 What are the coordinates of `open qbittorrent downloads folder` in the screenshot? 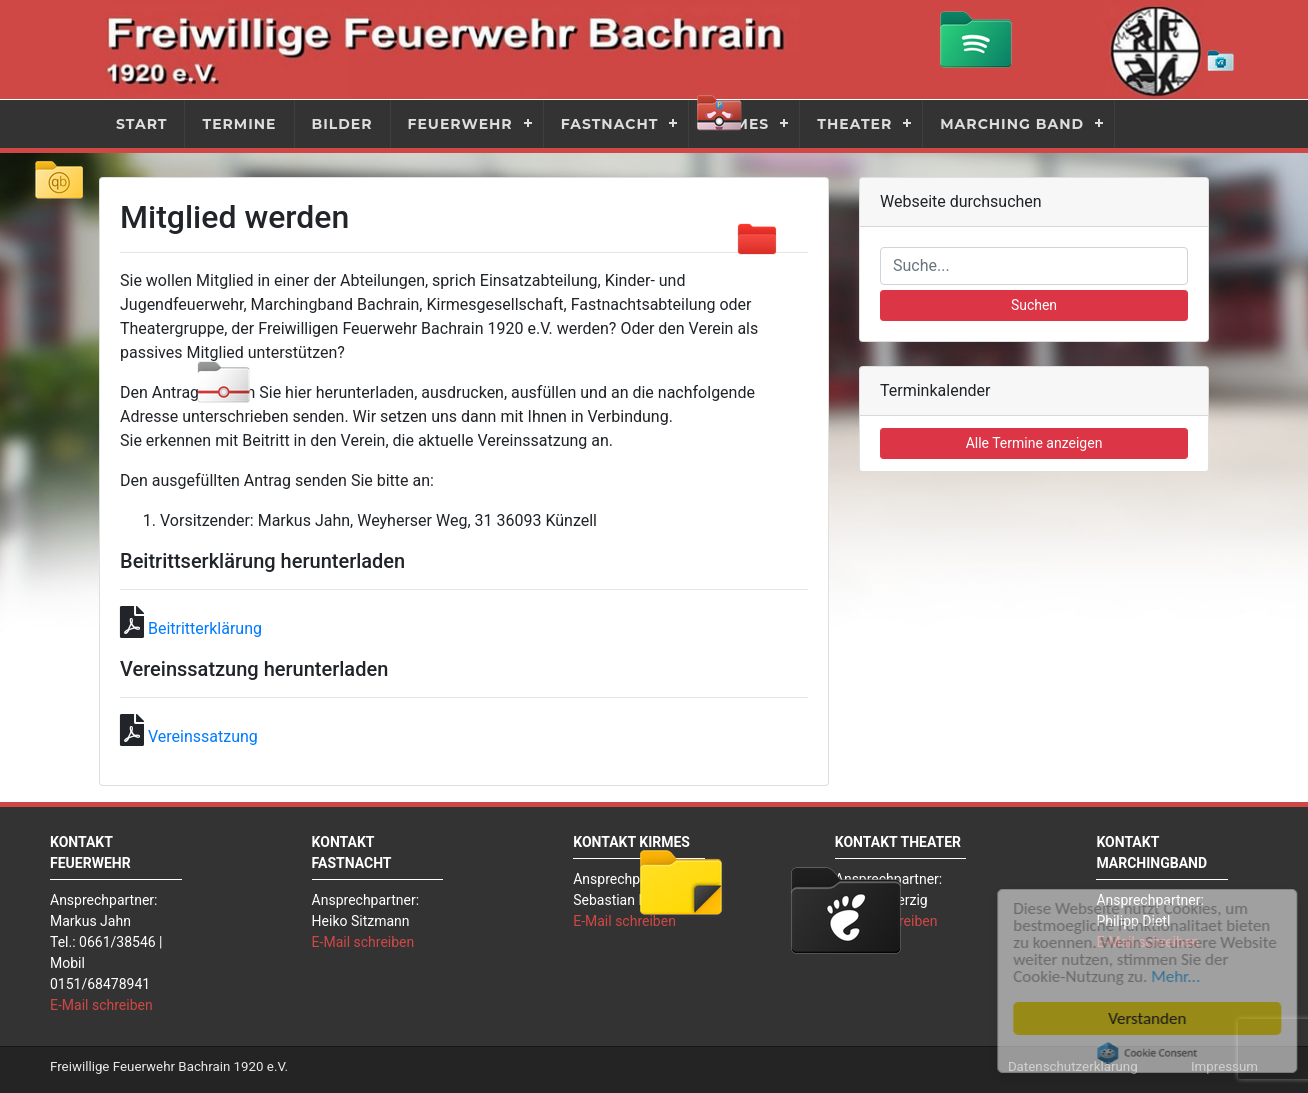 It's located at (59, 181).